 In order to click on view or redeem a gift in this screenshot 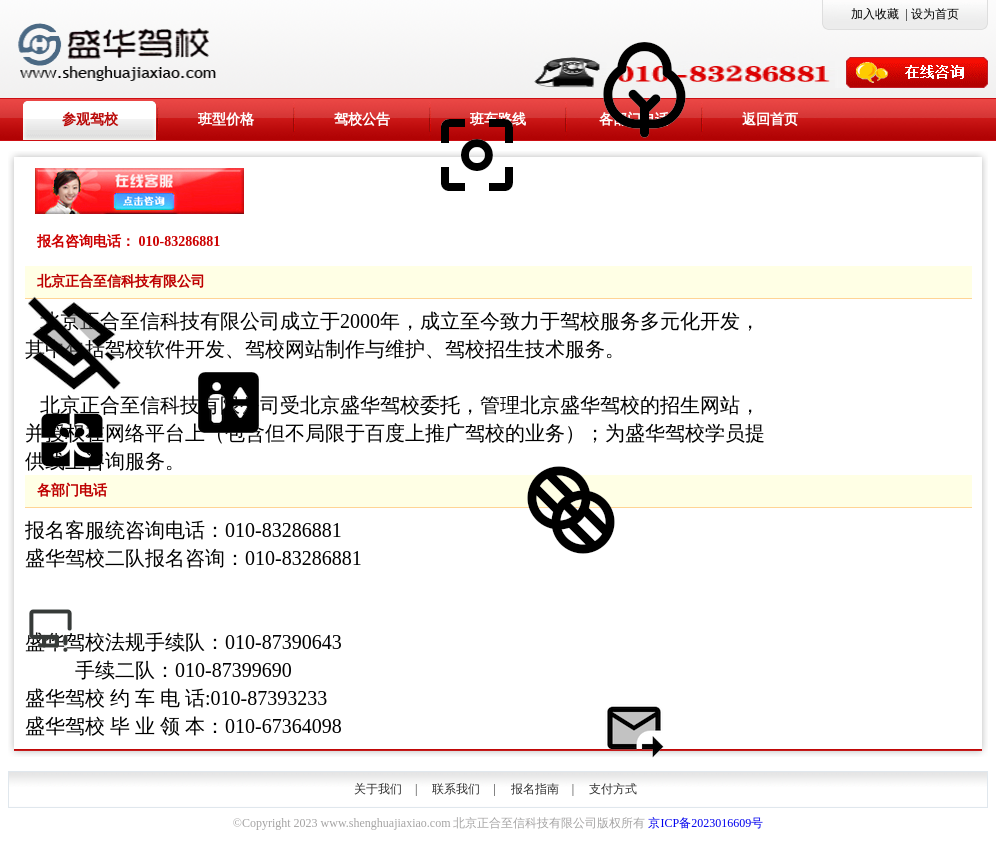, I will do `click(72, 440)`.